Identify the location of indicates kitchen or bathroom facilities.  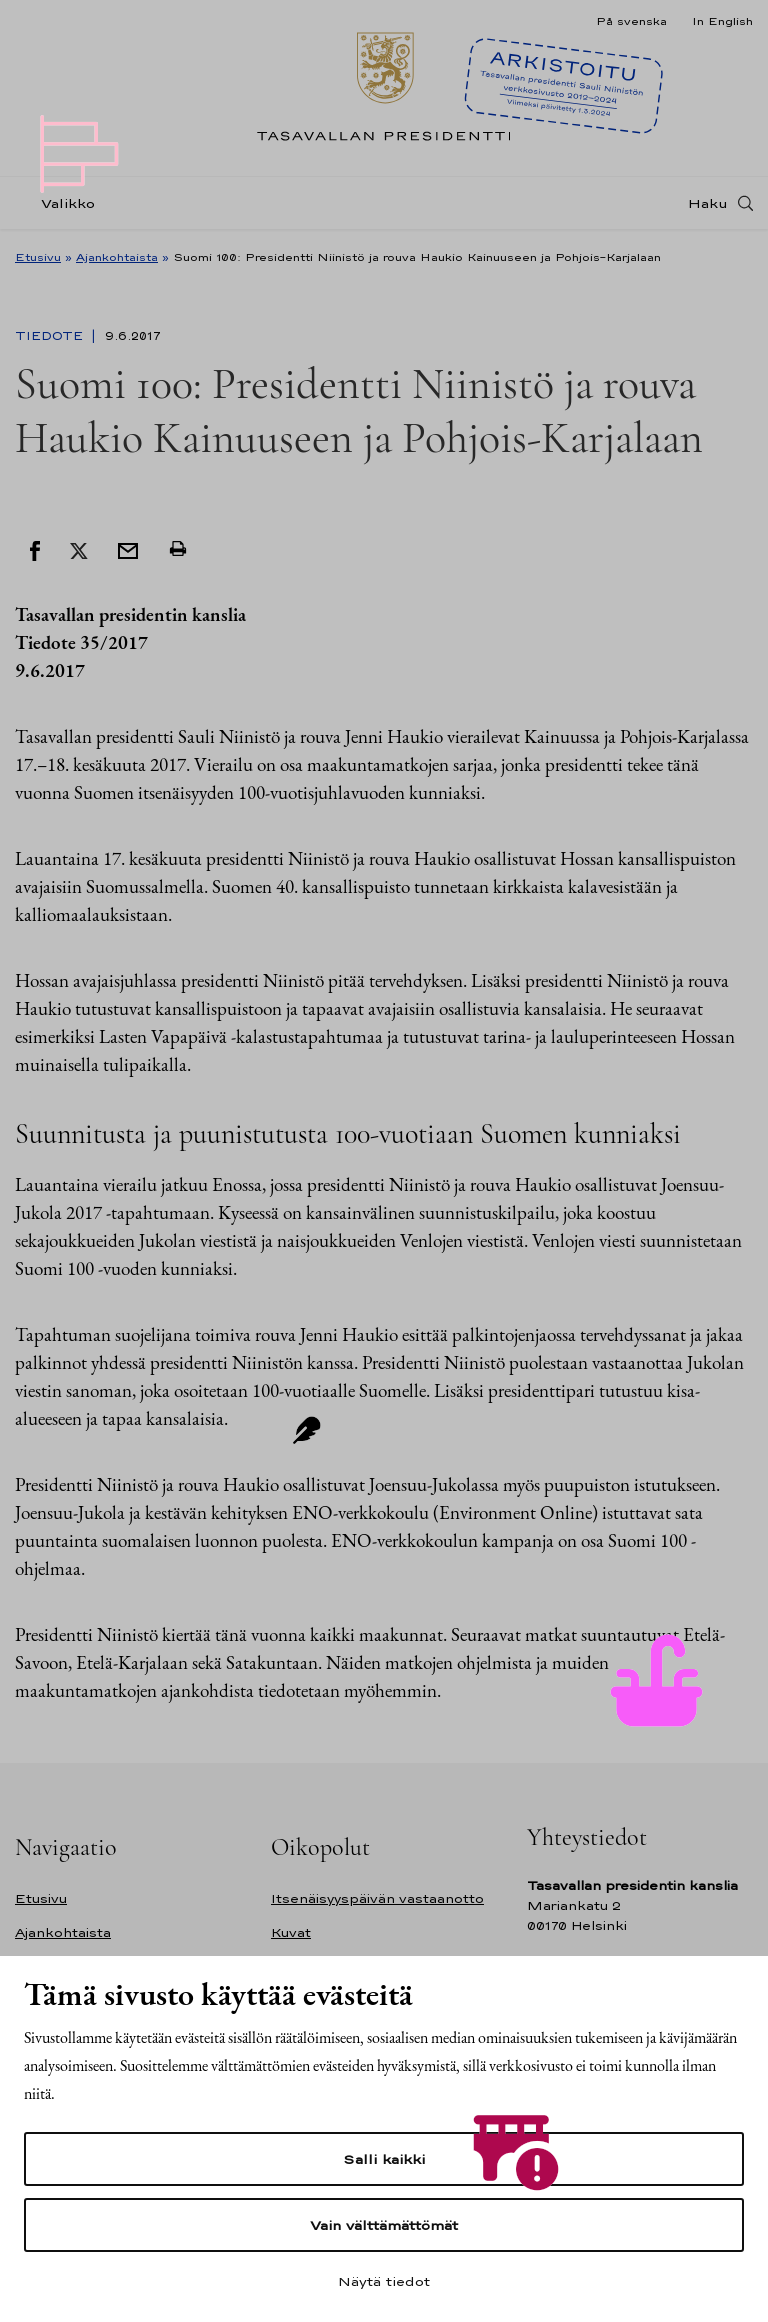
(656, 1680).